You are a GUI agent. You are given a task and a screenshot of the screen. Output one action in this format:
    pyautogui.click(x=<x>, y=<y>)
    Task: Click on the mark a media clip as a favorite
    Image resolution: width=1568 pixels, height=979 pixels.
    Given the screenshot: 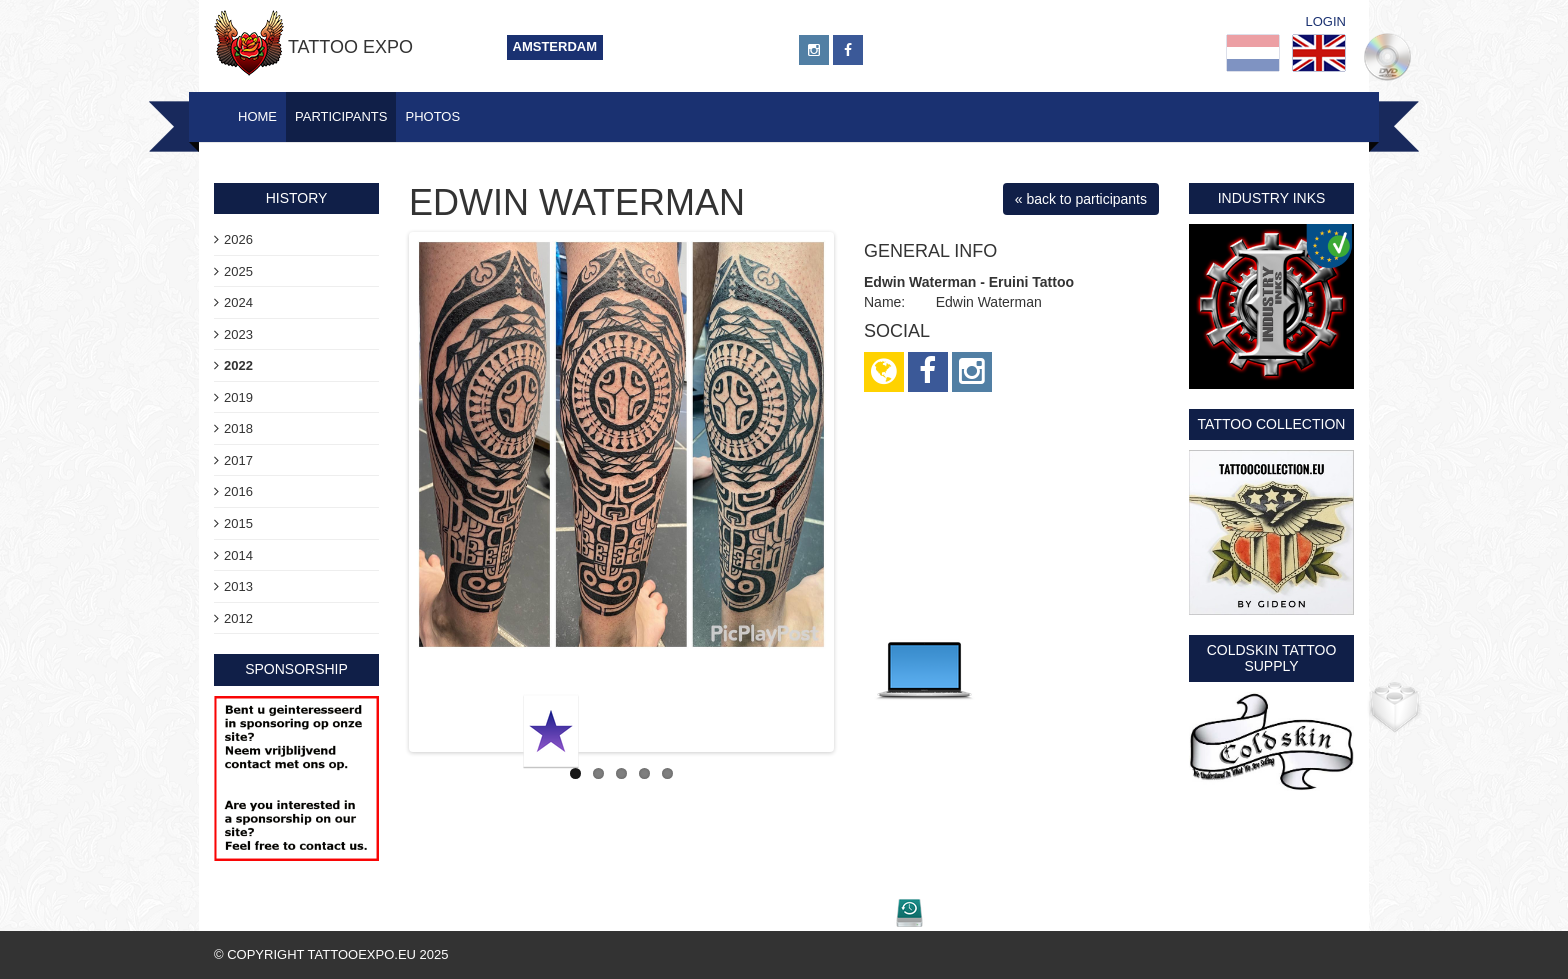 What is the action you would take?
    pyautogui.click(x=551, y=731)
    